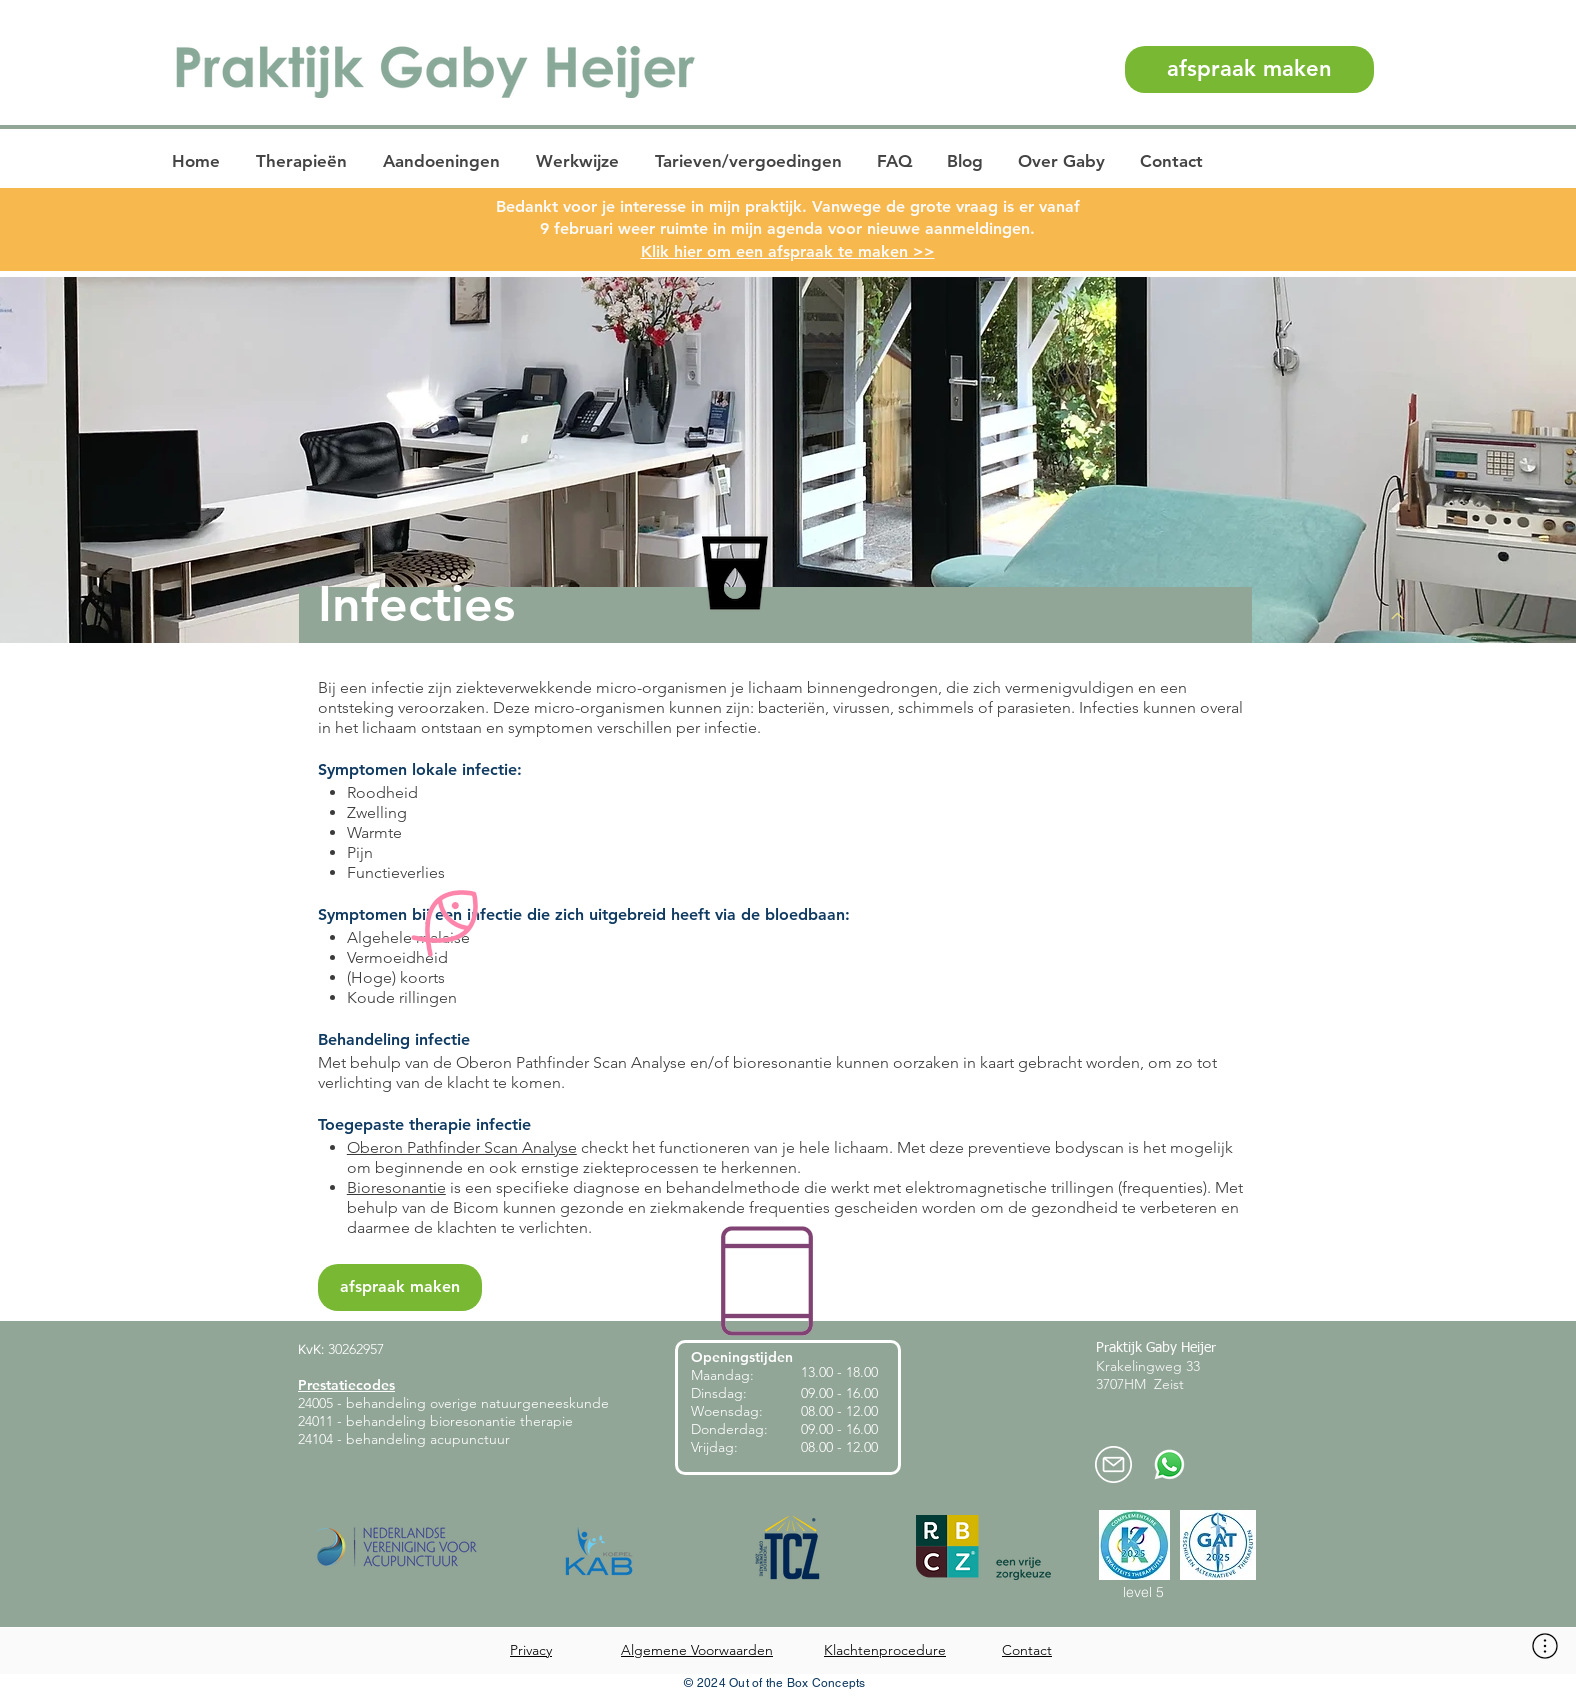 The image size is (1576, 1699). Describe the element at coordinates (1545, 1646) in the screenshot. I see `open more options menu` at that location.